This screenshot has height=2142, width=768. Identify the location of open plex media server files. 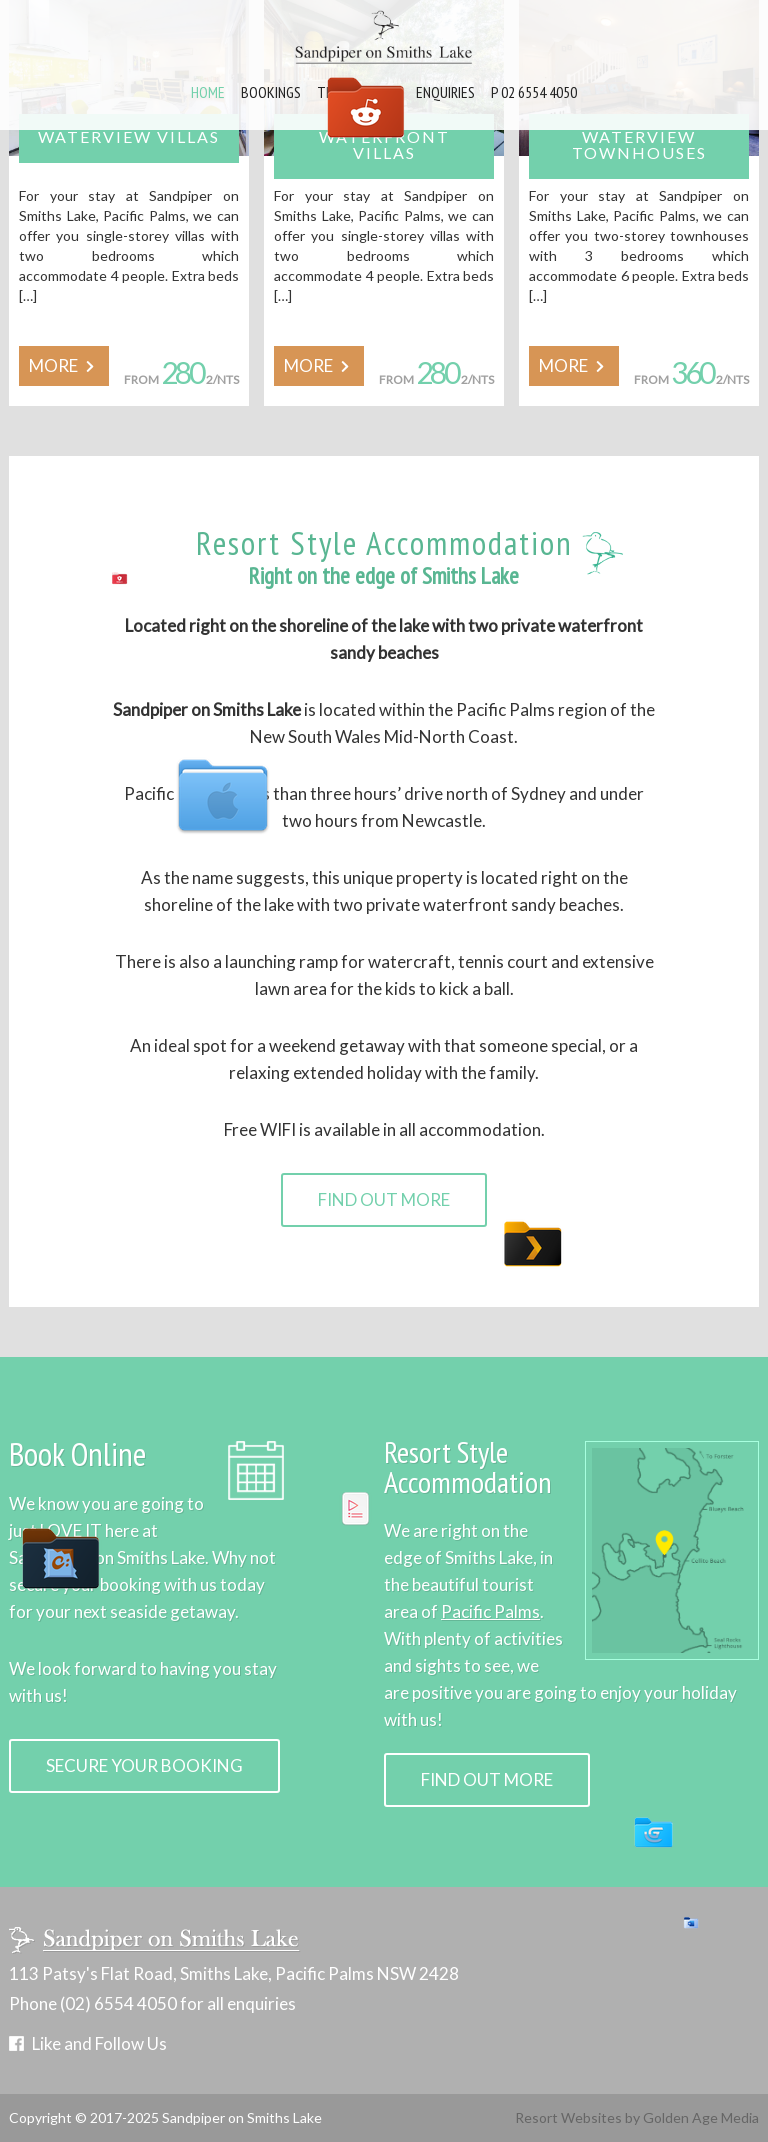
(532, 1245).